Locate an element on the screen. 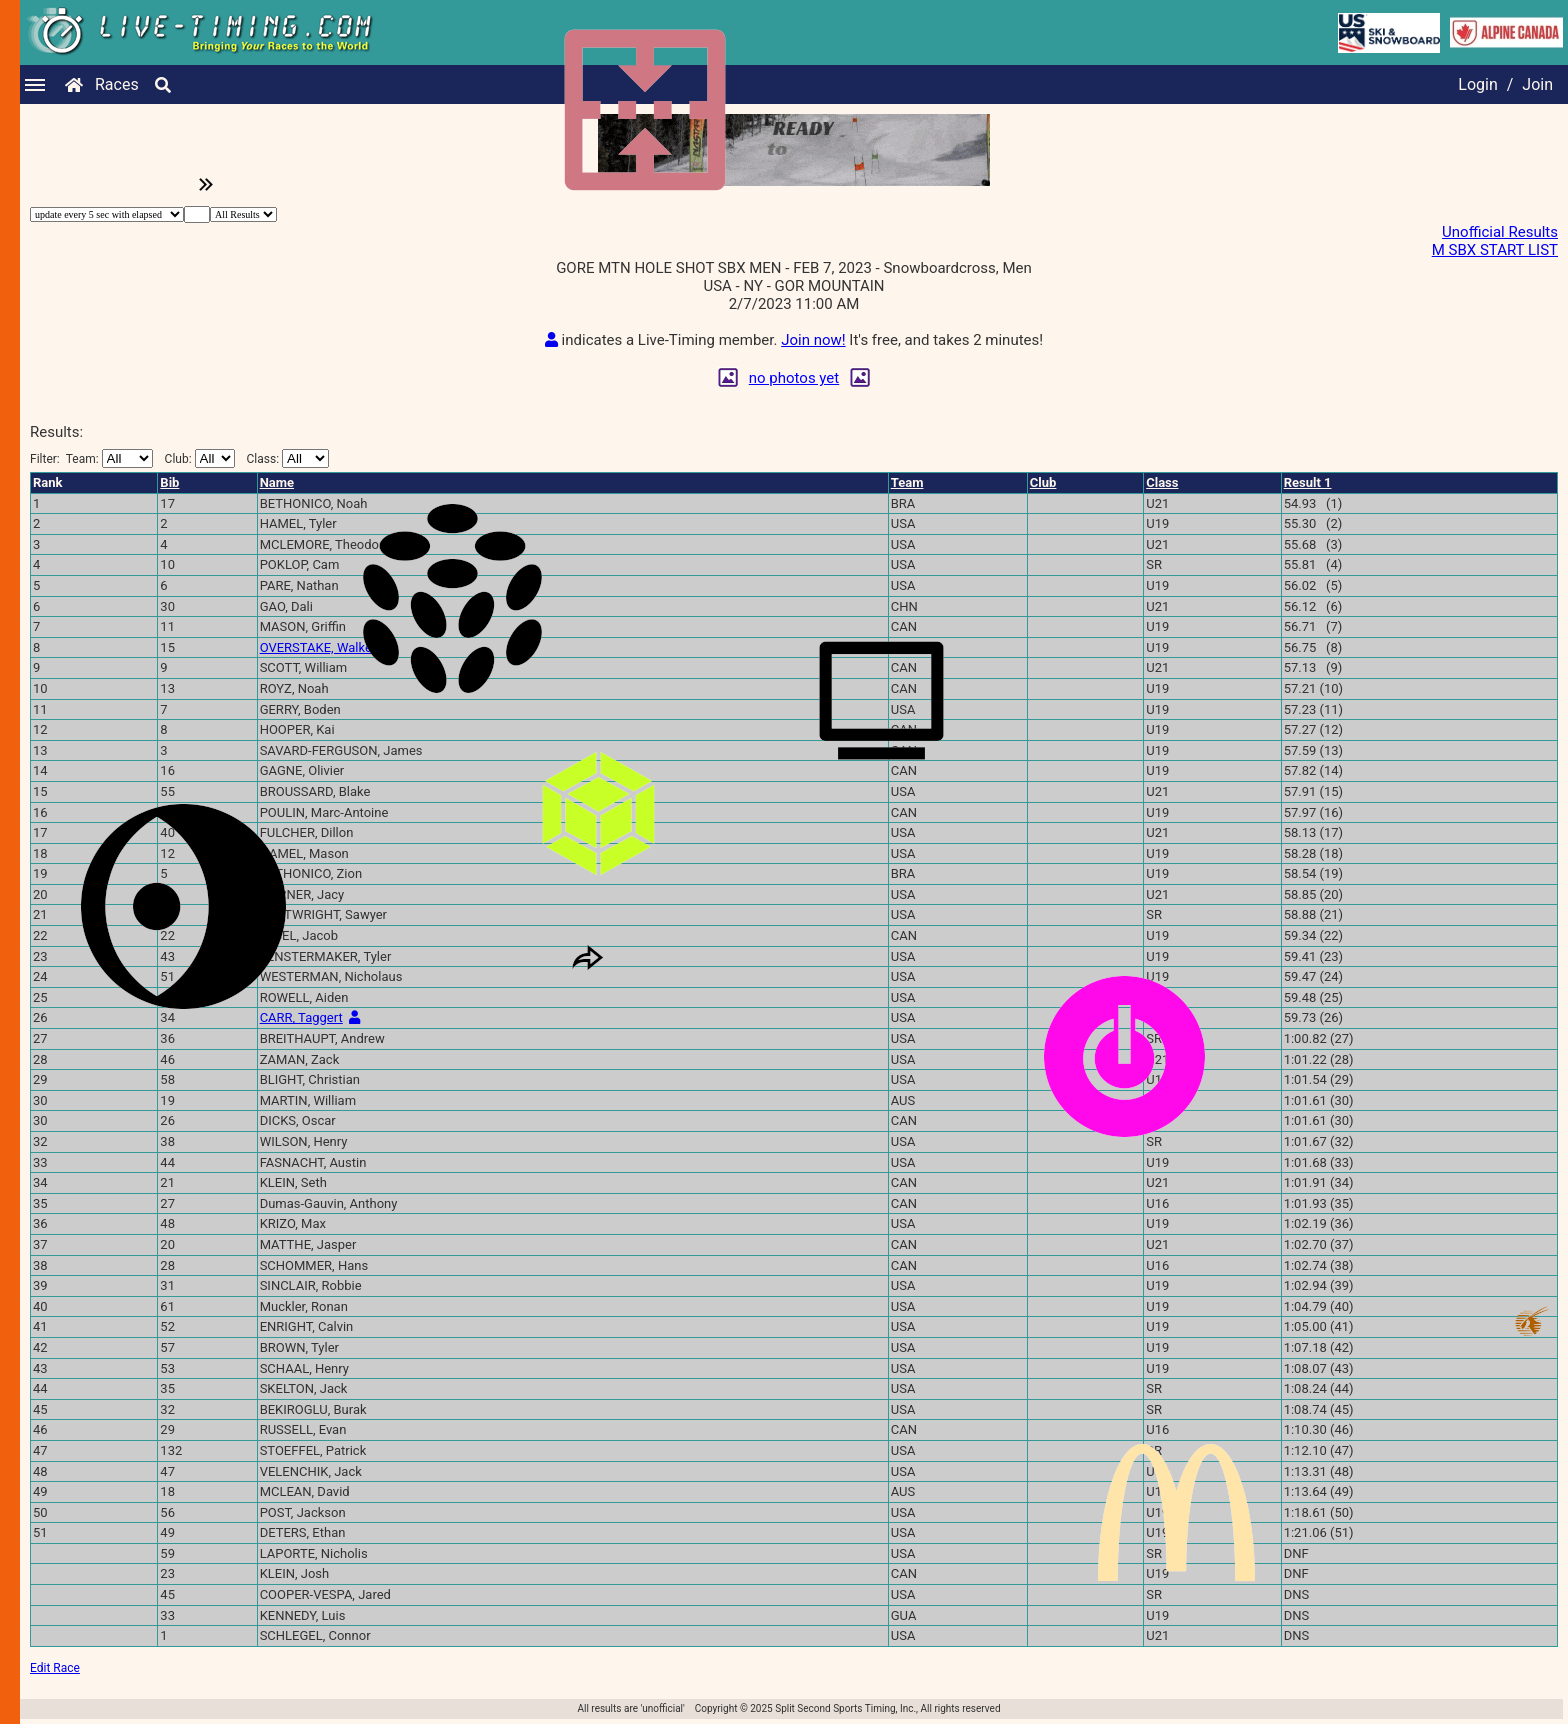 The height and width of the screenshot is (1724, 1568). webpack module bundler logo is located at coordinates (598, 813).